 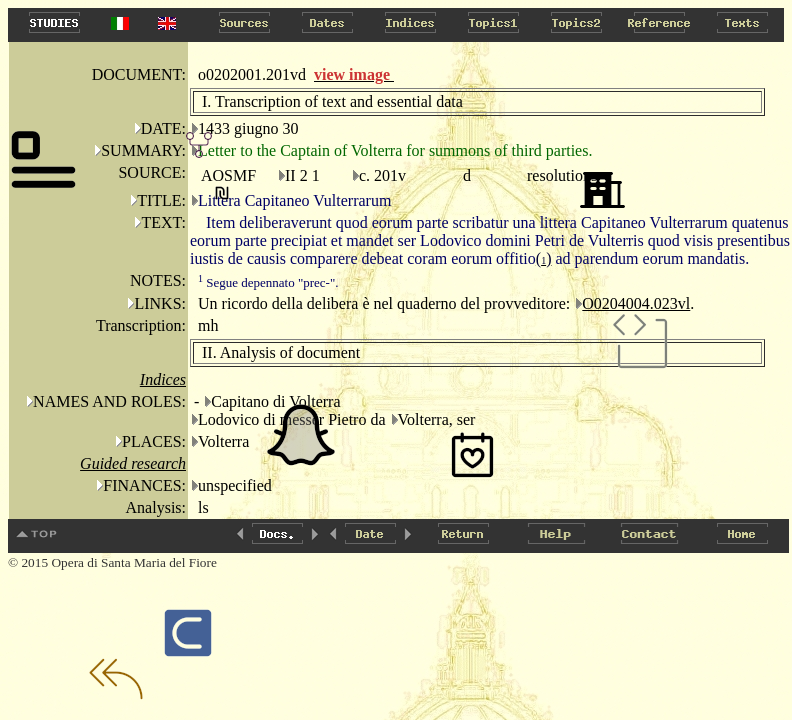 What do you see at coordinates (43, 159) in the screenshot?
I see `disable text wrapping around image` at bounding box center [43, 159].